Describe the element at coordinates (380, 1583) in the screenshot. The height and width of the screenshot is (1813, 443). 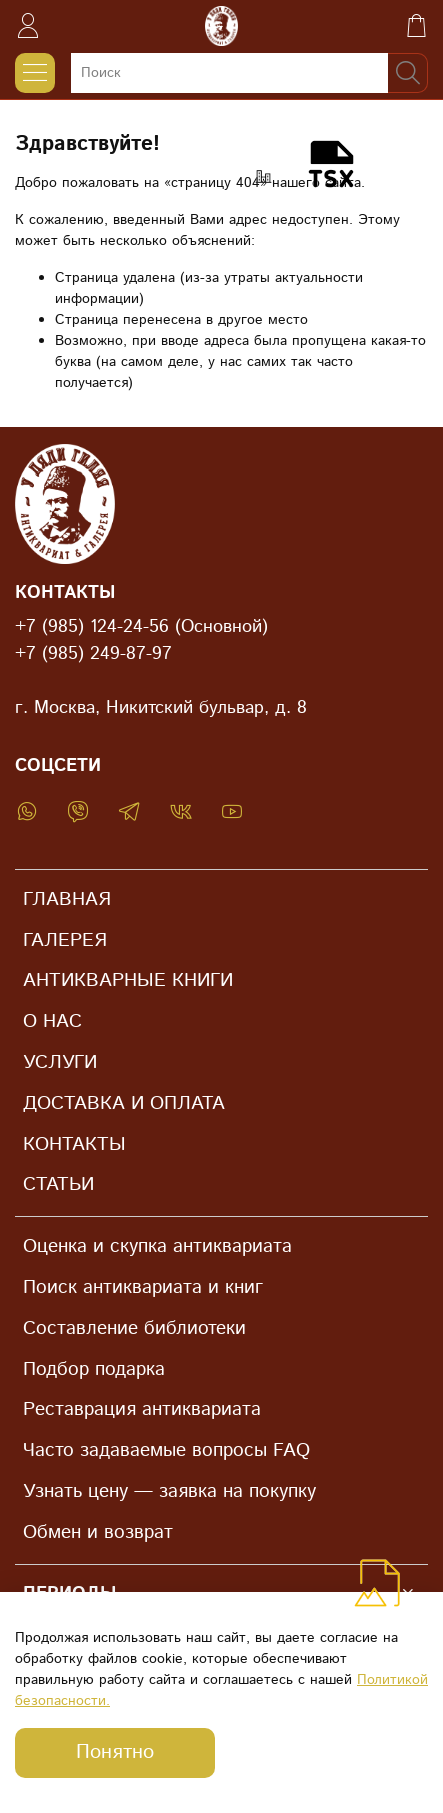
I see `view image file` at that location.